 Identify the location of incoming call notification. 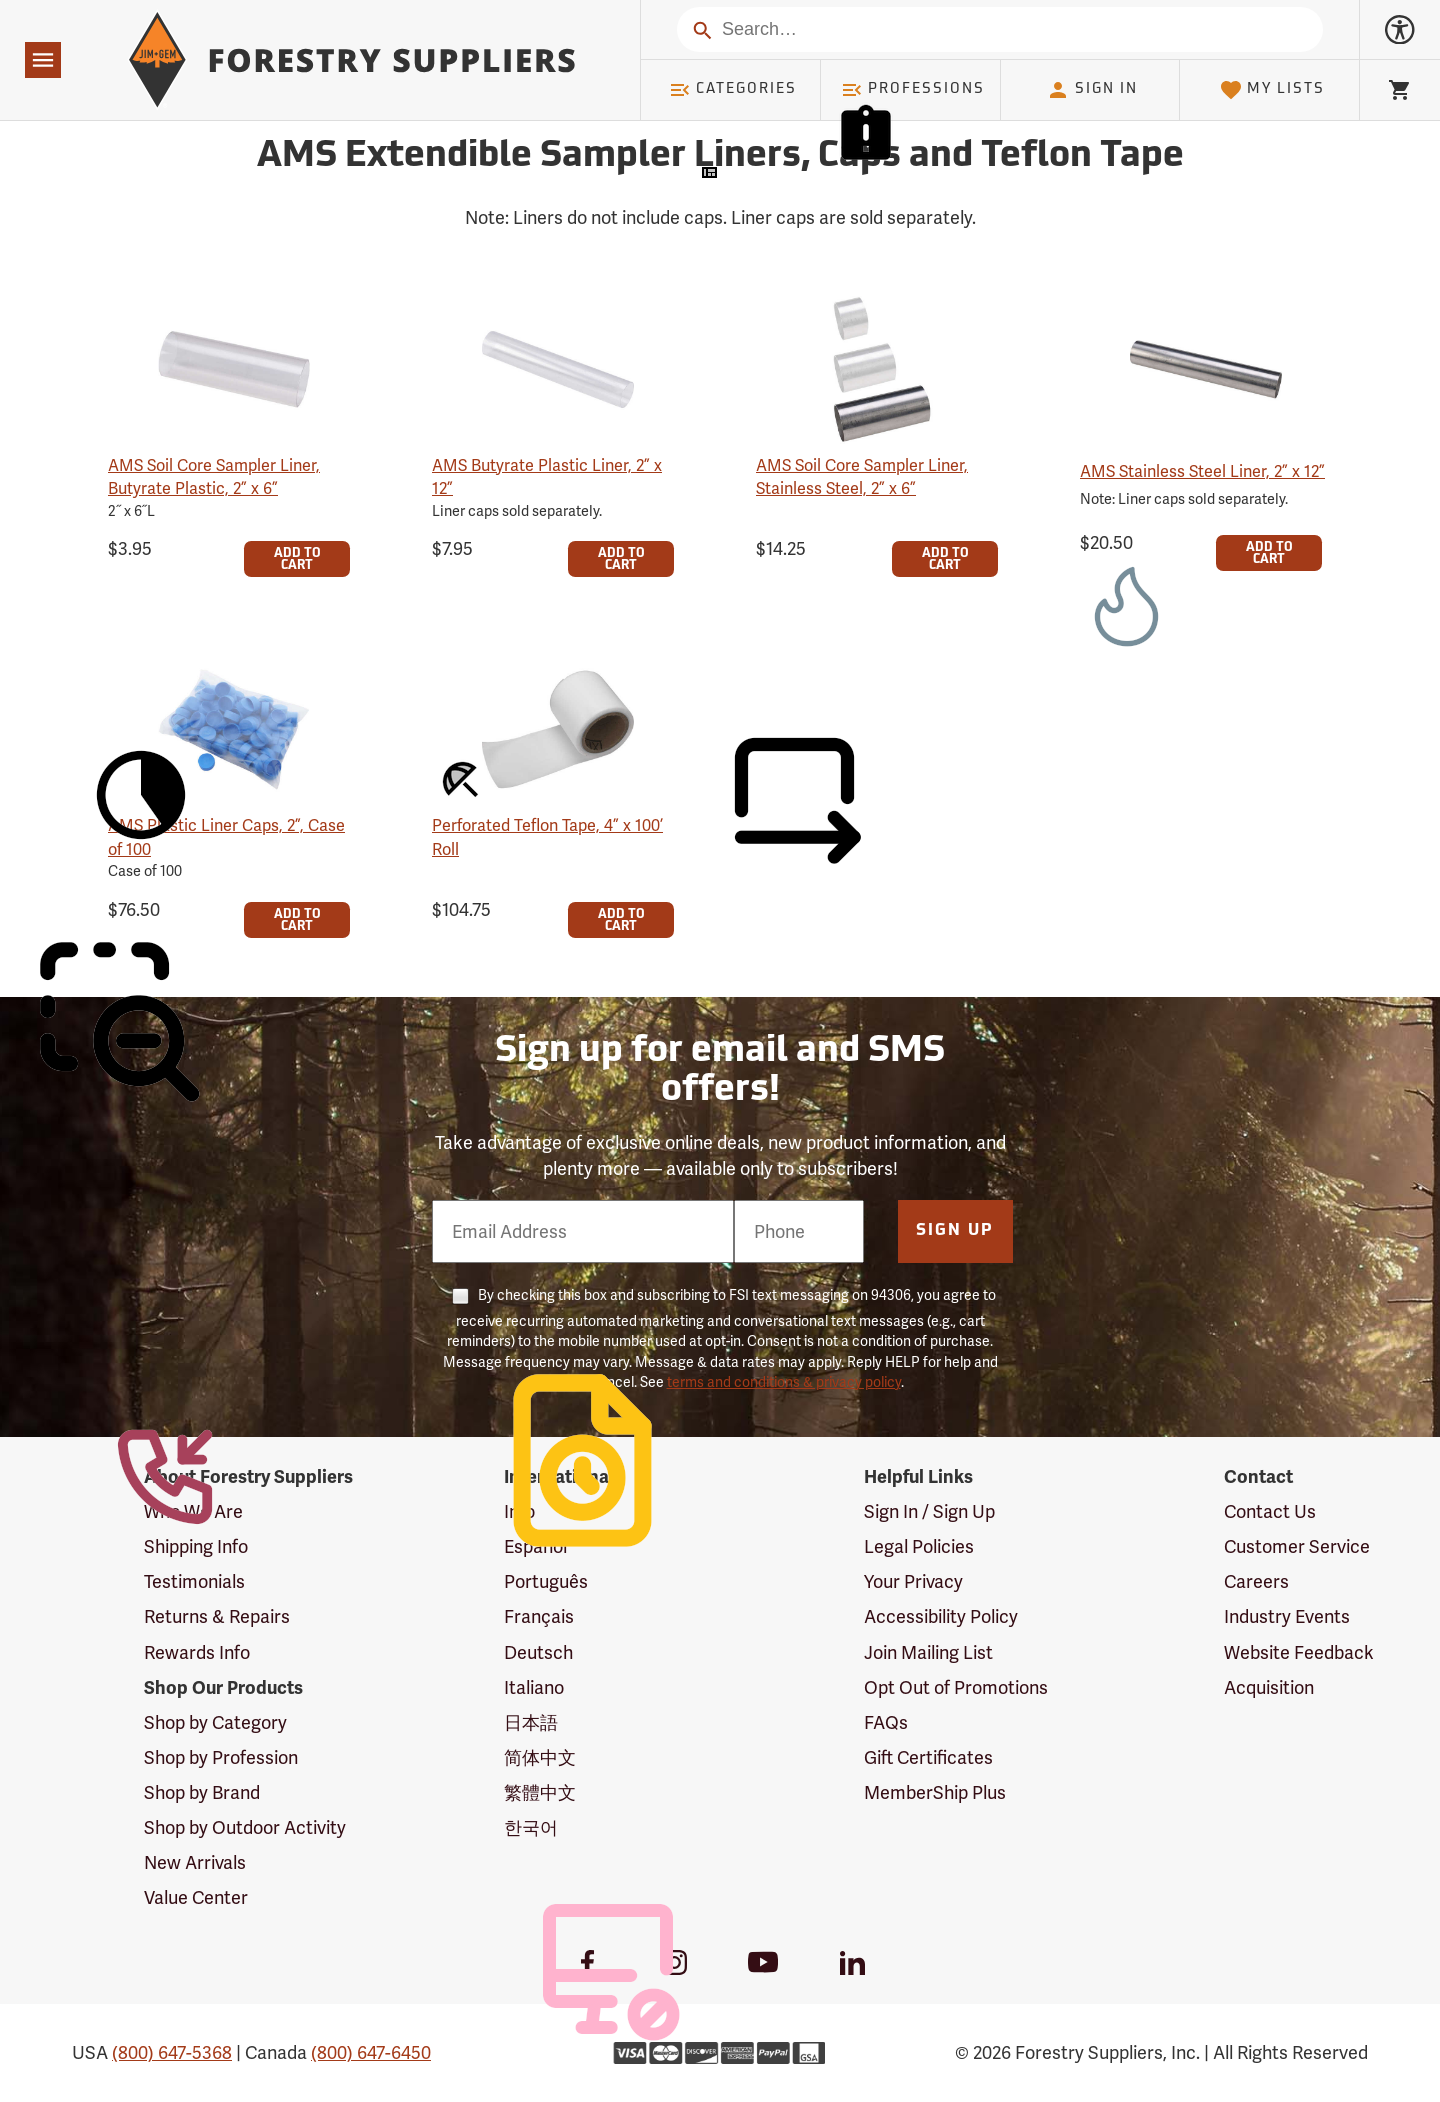
(167, 1474).